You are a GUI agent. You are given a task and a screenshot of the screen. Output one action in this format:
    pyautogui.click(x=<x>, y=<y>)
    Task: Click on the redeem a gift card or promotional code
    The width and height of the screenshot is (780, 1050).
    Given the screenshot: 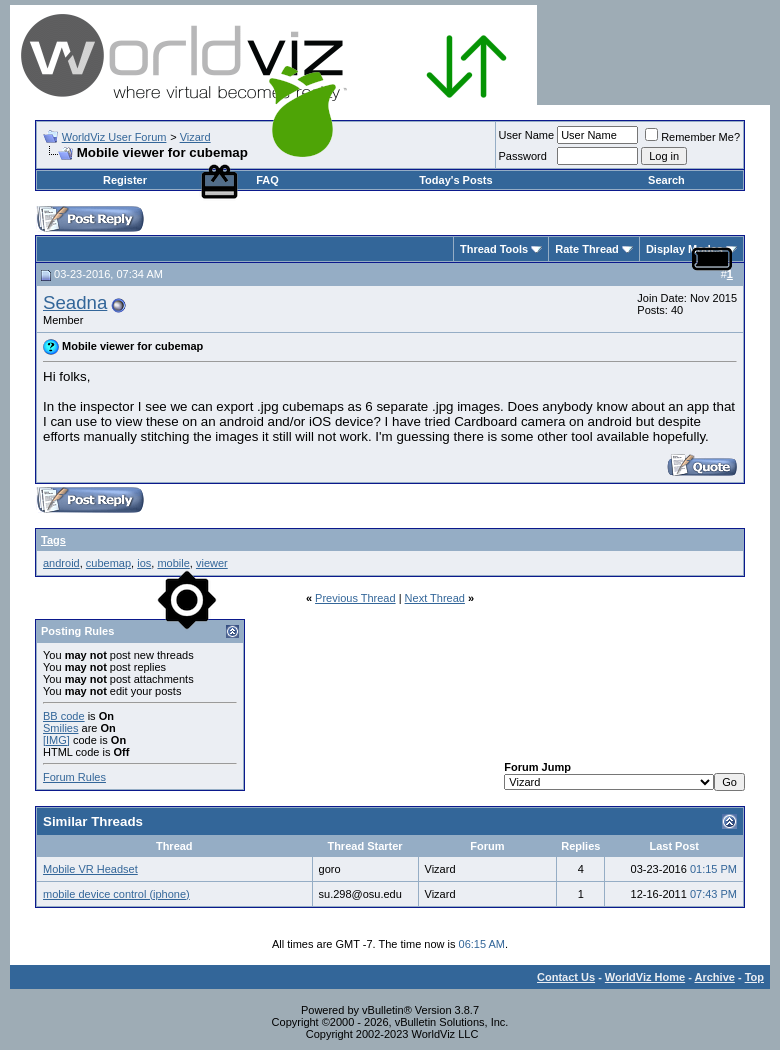 What is the action you would take?
    pyautogui.click(x=219, y=182)
    